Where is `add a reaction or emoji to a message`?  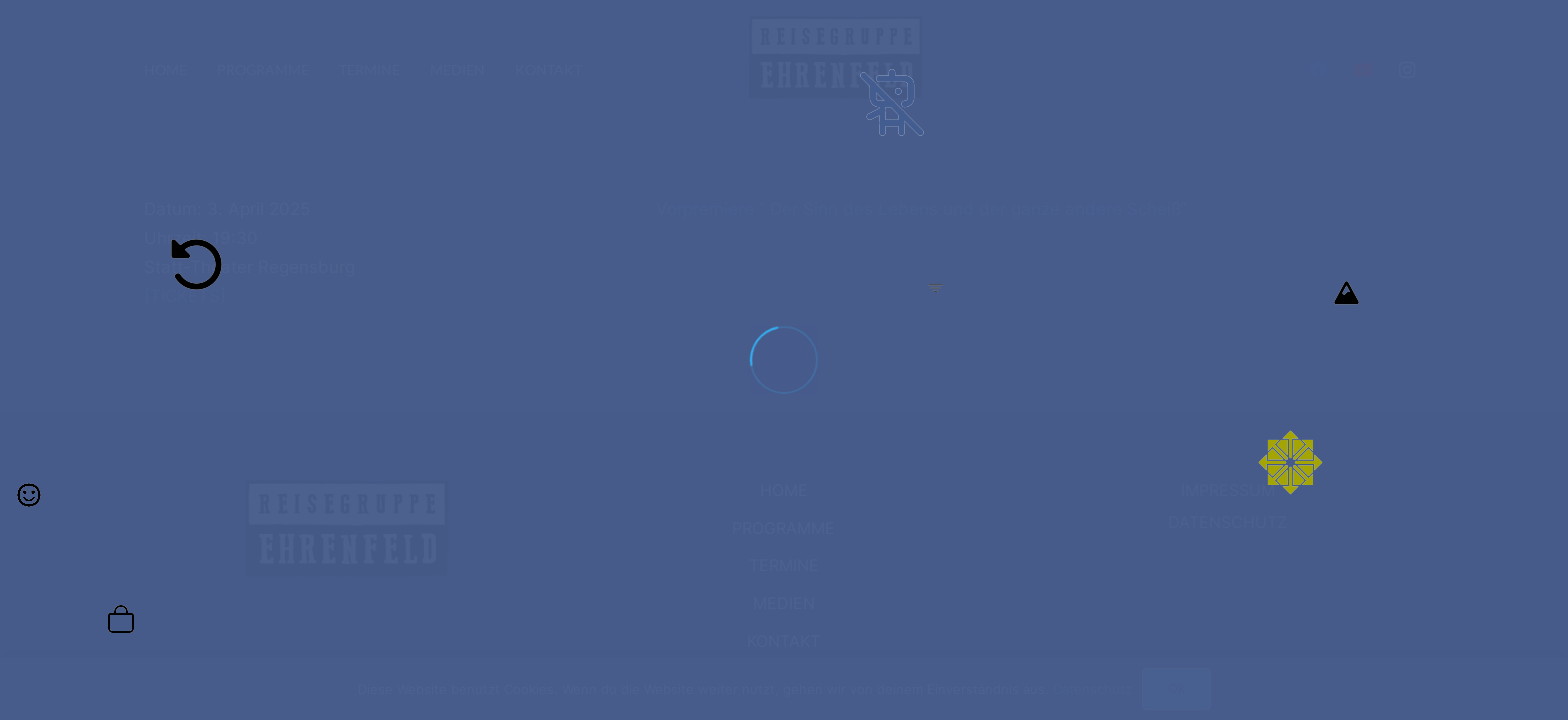
add a reaction or emoji to a message is located at coordinates (29, 495).